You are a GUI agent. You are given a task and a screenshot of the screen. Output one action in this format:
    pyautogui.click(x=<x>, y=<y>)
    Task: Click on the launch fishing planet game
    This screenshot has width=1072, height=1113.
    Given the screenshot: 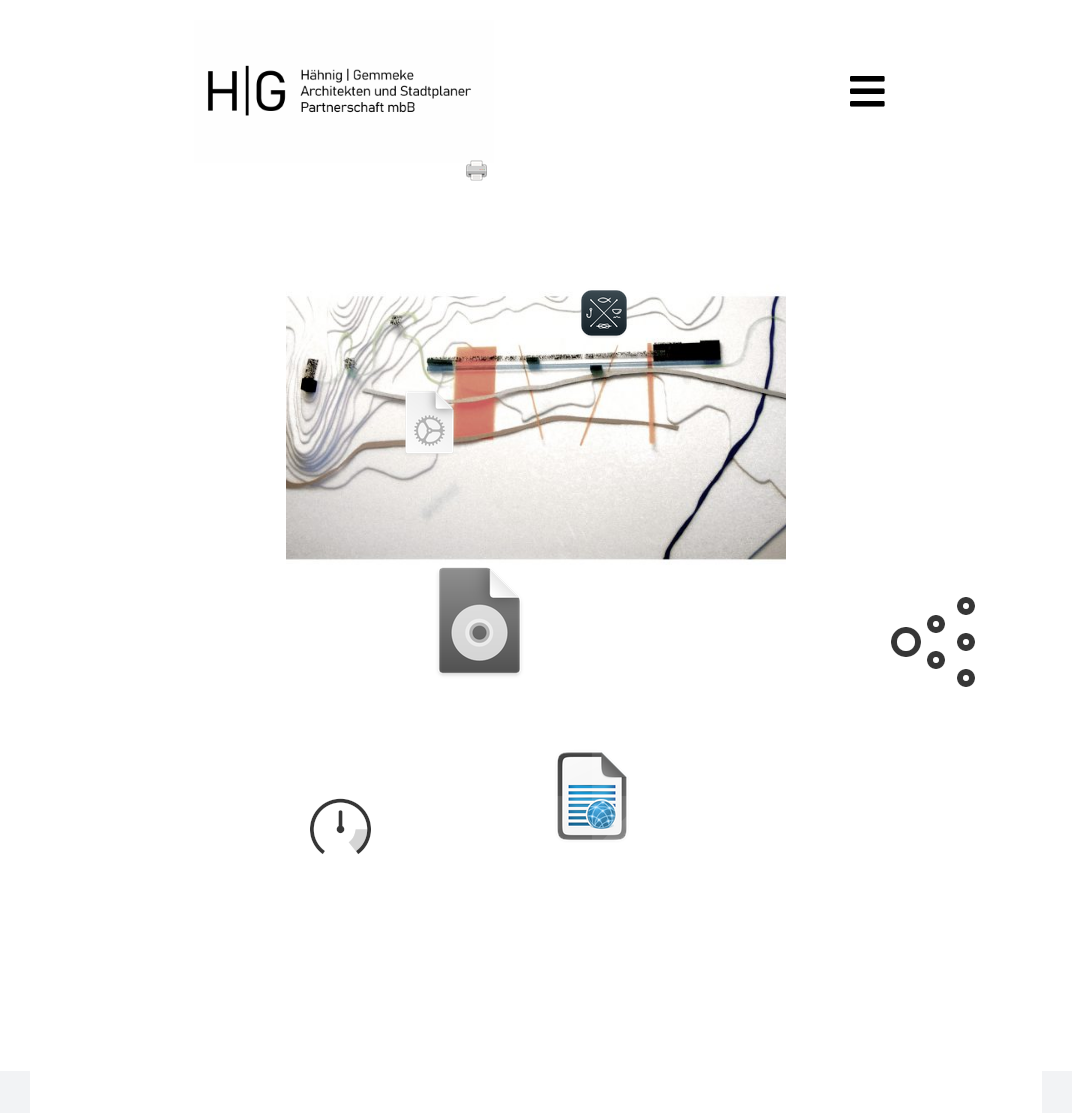 What is the action you would take?
    pyautogui.click(x=604, y=313)
    